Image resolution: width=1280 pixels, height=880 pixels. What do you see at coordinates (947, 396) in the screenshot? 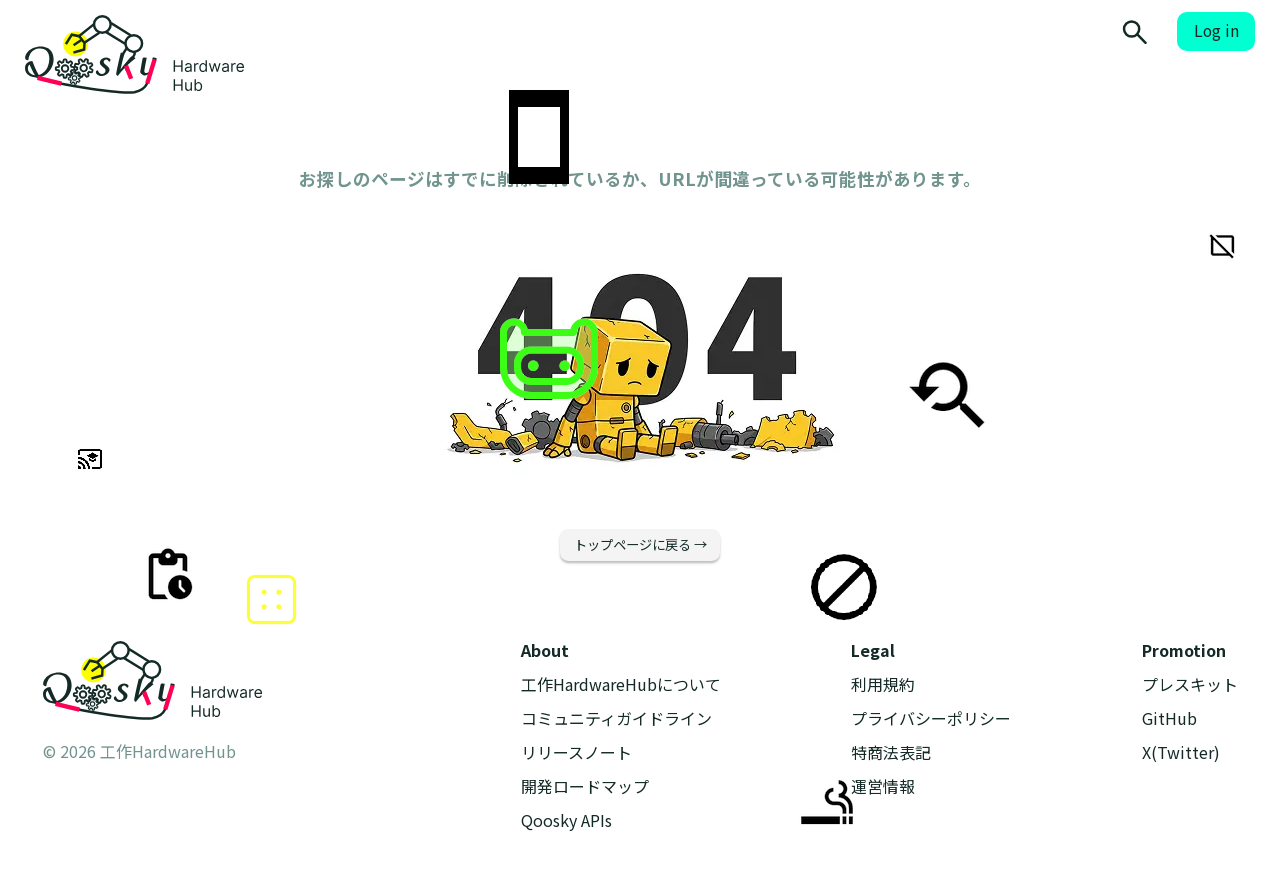
I see `redo or retry a search` at bounding box center [947, 396].